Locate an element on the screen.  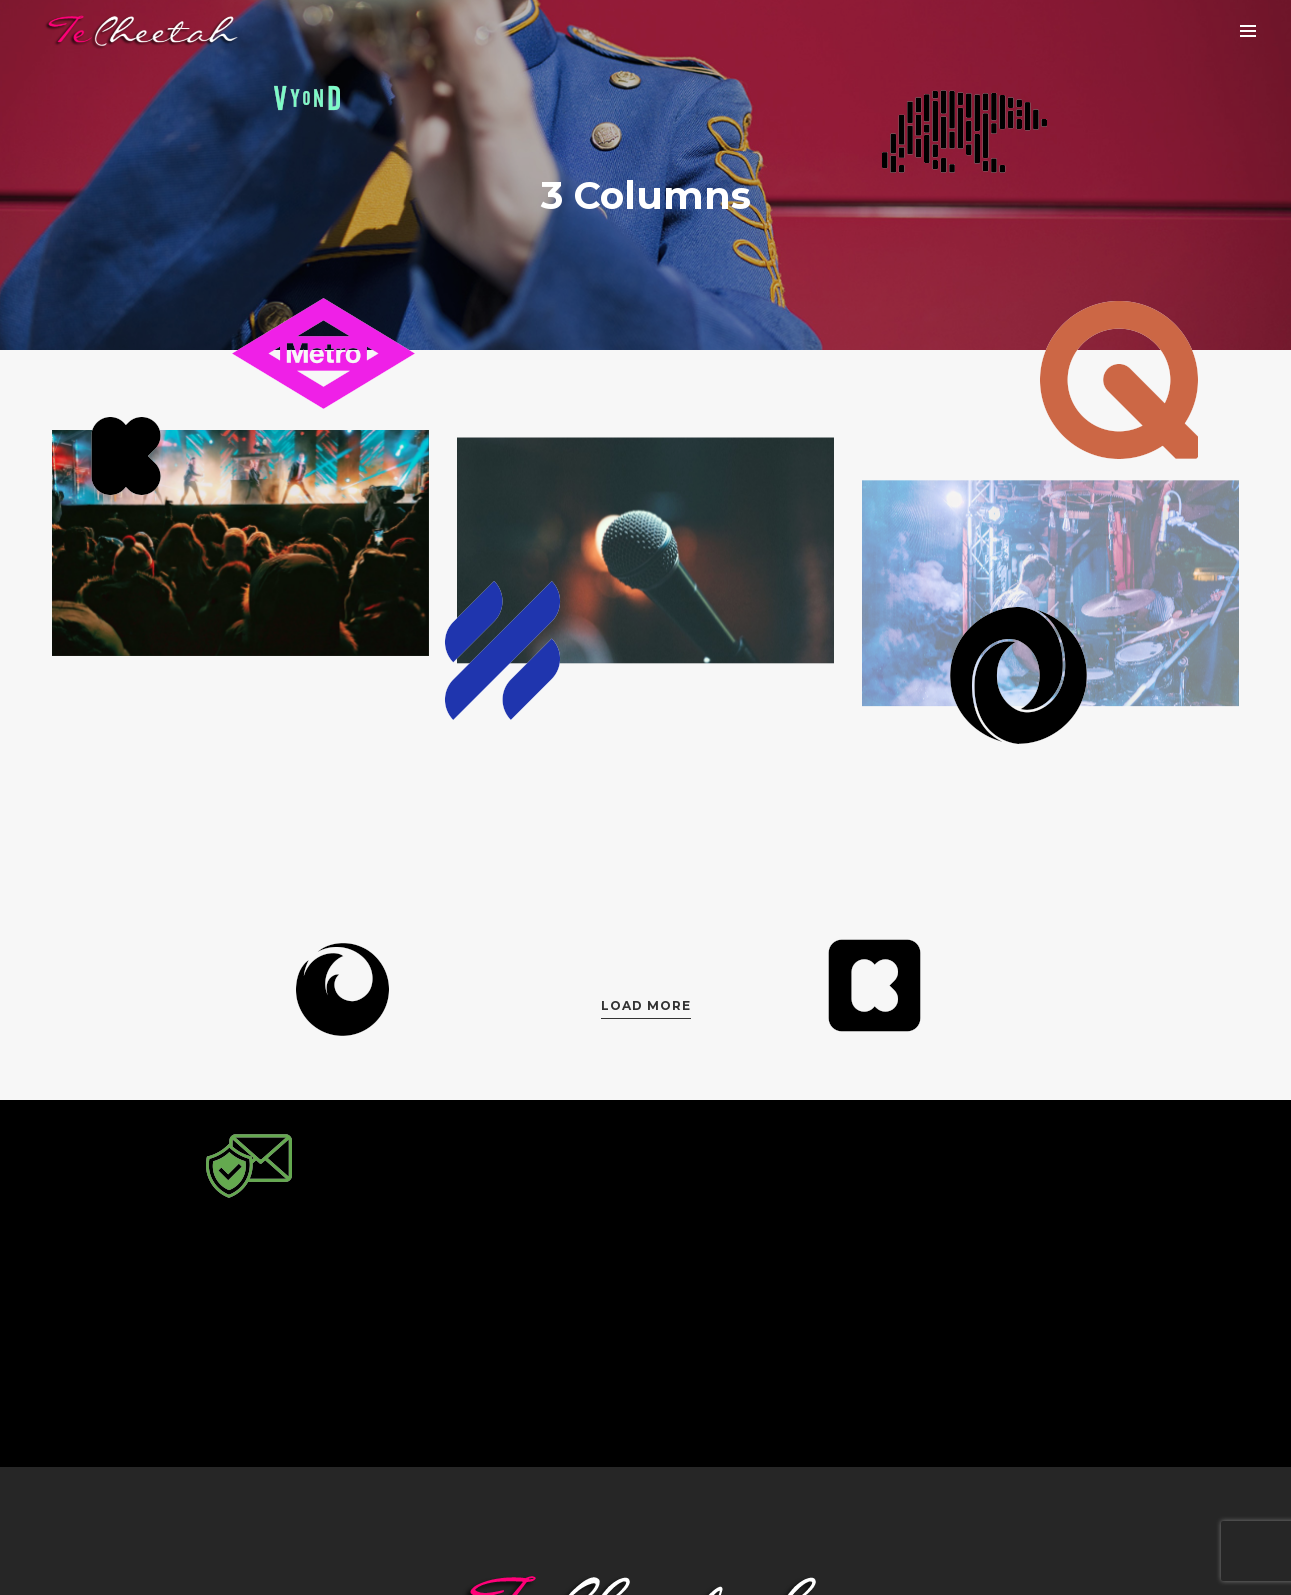
open Firefox browser is located at coordinates (342, 989).